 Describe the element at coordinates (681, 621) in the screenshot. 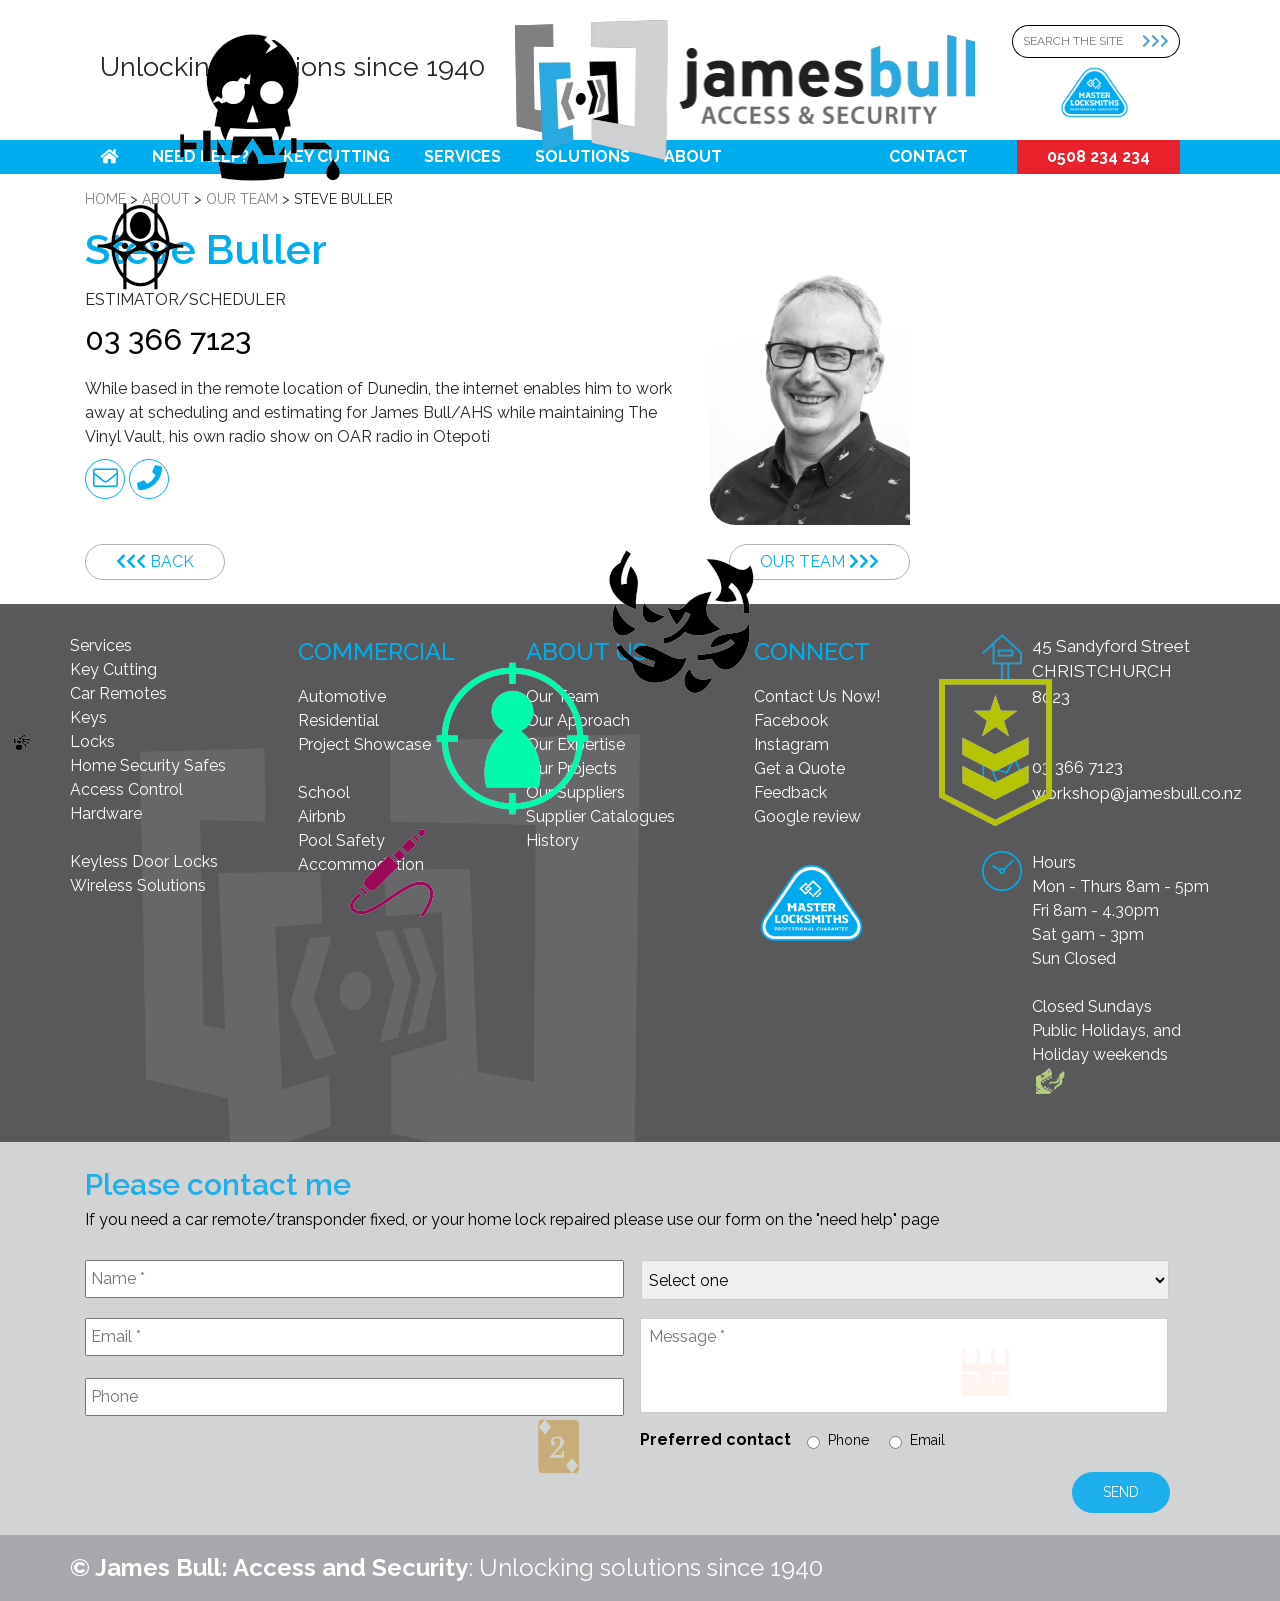

I see `nature or environmental category indicator` at that location.